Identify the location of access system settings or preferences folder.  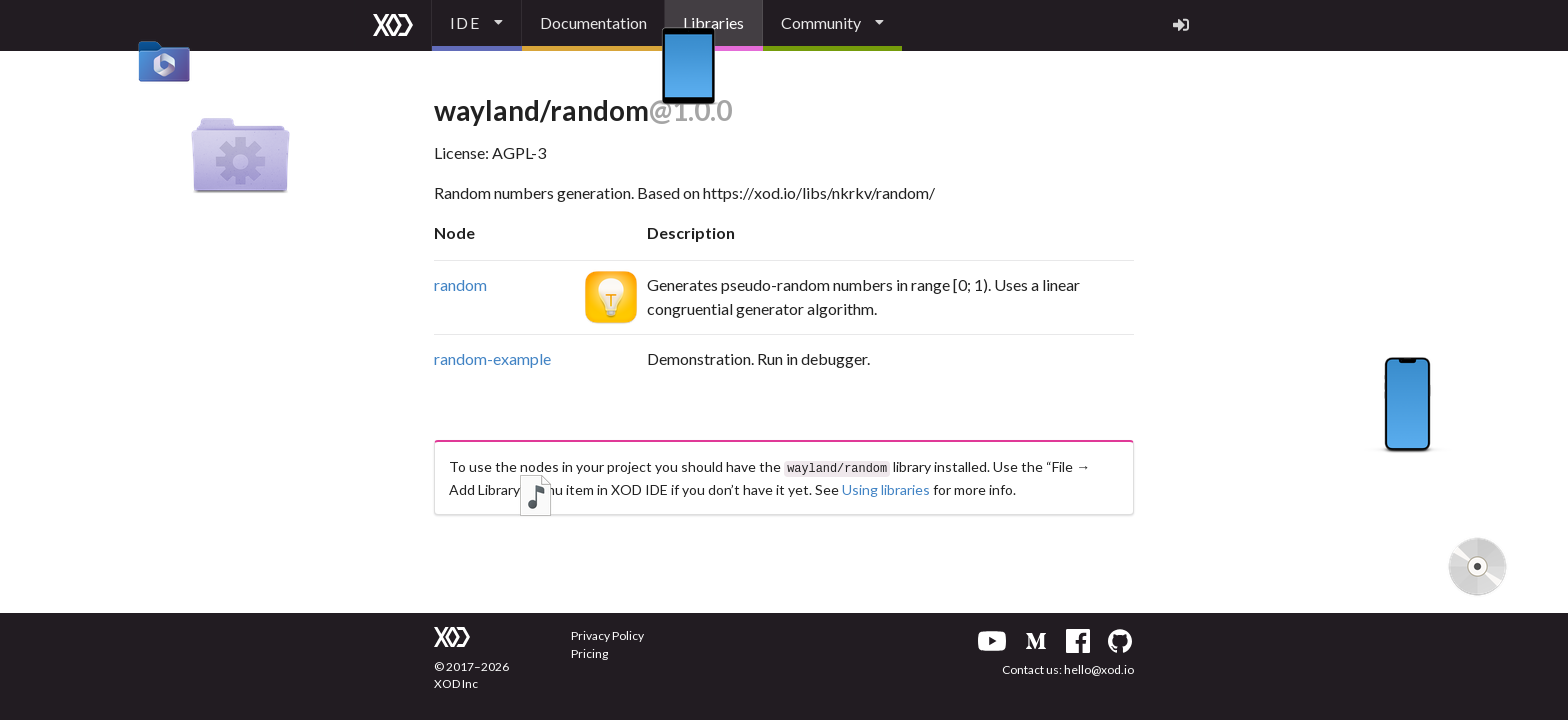
(240, 153).